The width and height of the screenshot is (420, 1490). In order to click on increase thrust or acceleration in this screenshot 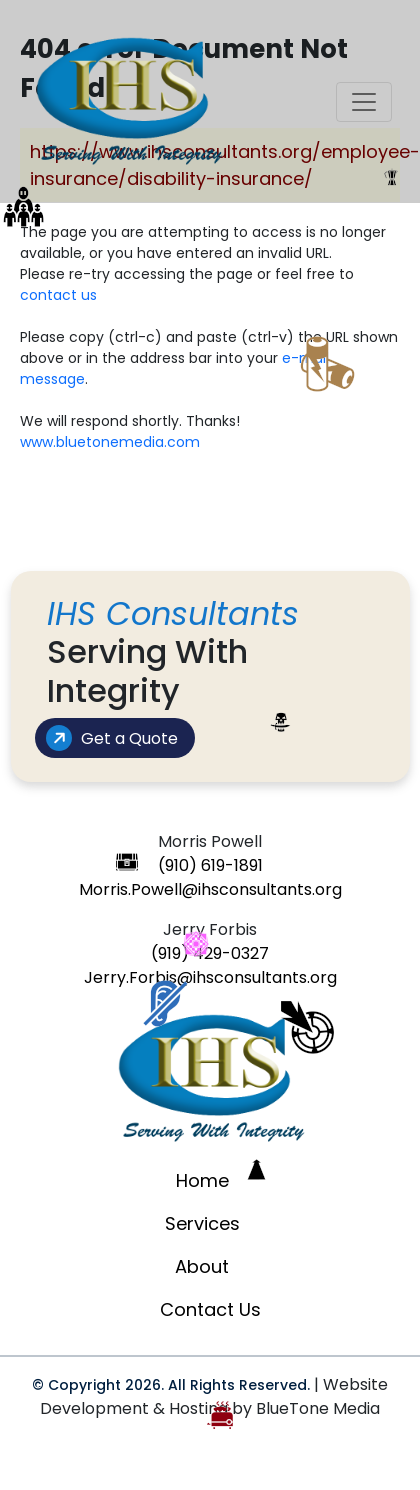, I will do `click(256, 1169)`.